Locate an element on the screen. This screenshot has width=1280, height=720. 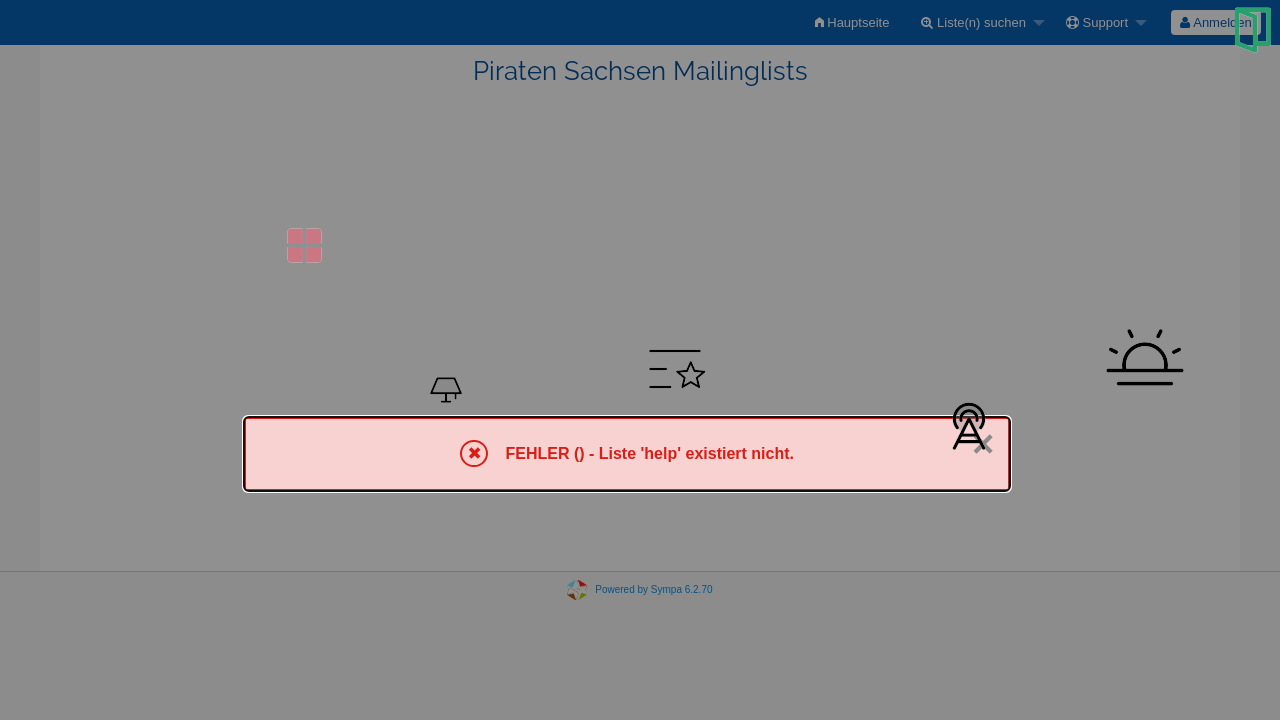
toggle desk lamp or lighting settings is located at coordinates (446, 390).